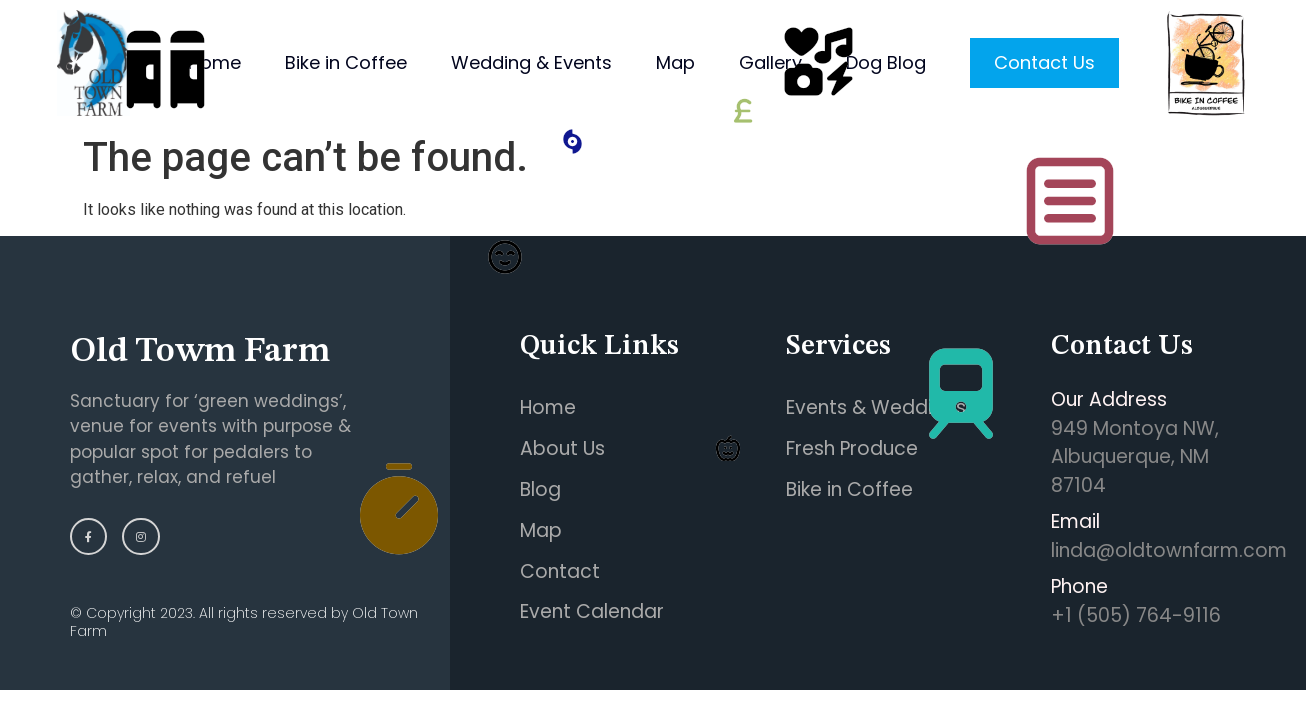  I want to click on rate your experience positively, so click(505, 257).